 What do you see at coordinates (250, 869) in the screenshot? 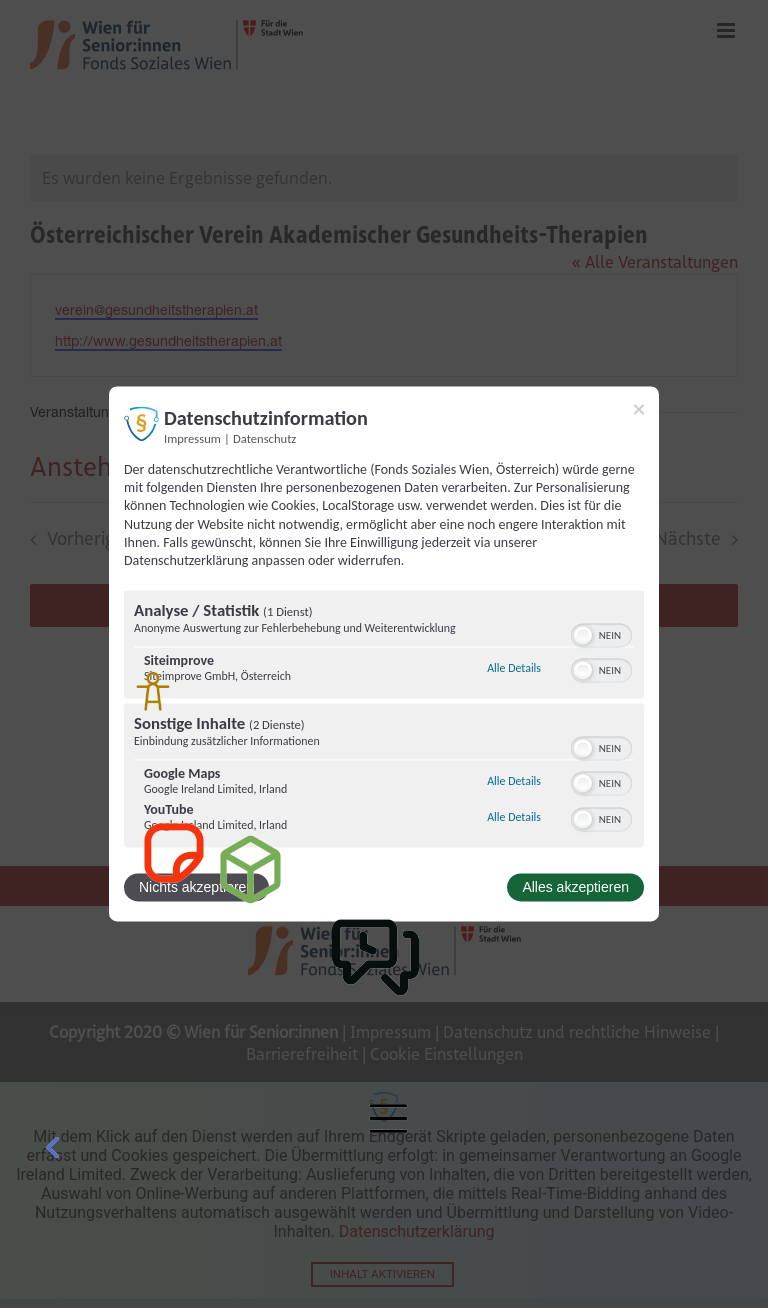
I see `view package or dependency details` at bounding box center [250, 869].